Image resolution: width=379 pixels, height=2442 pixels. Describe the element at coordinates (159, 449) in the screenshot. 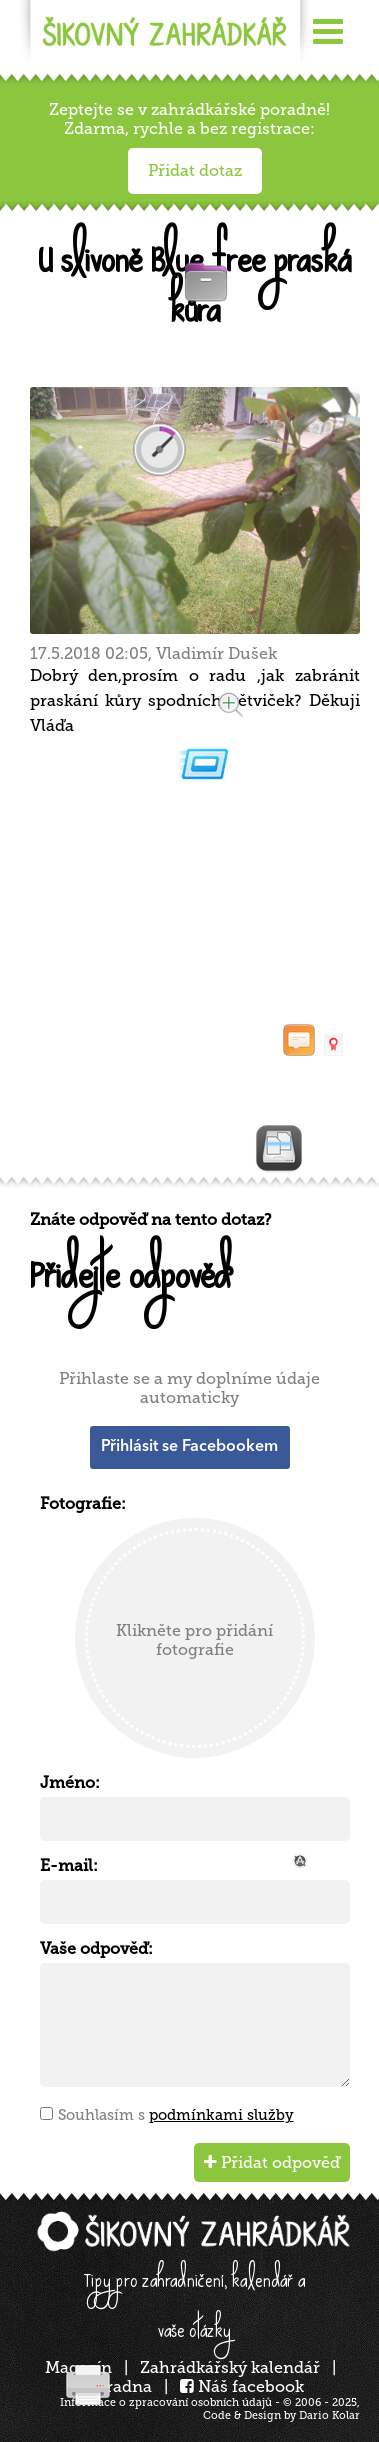

I see `open sysprof system profiler application` at that location.